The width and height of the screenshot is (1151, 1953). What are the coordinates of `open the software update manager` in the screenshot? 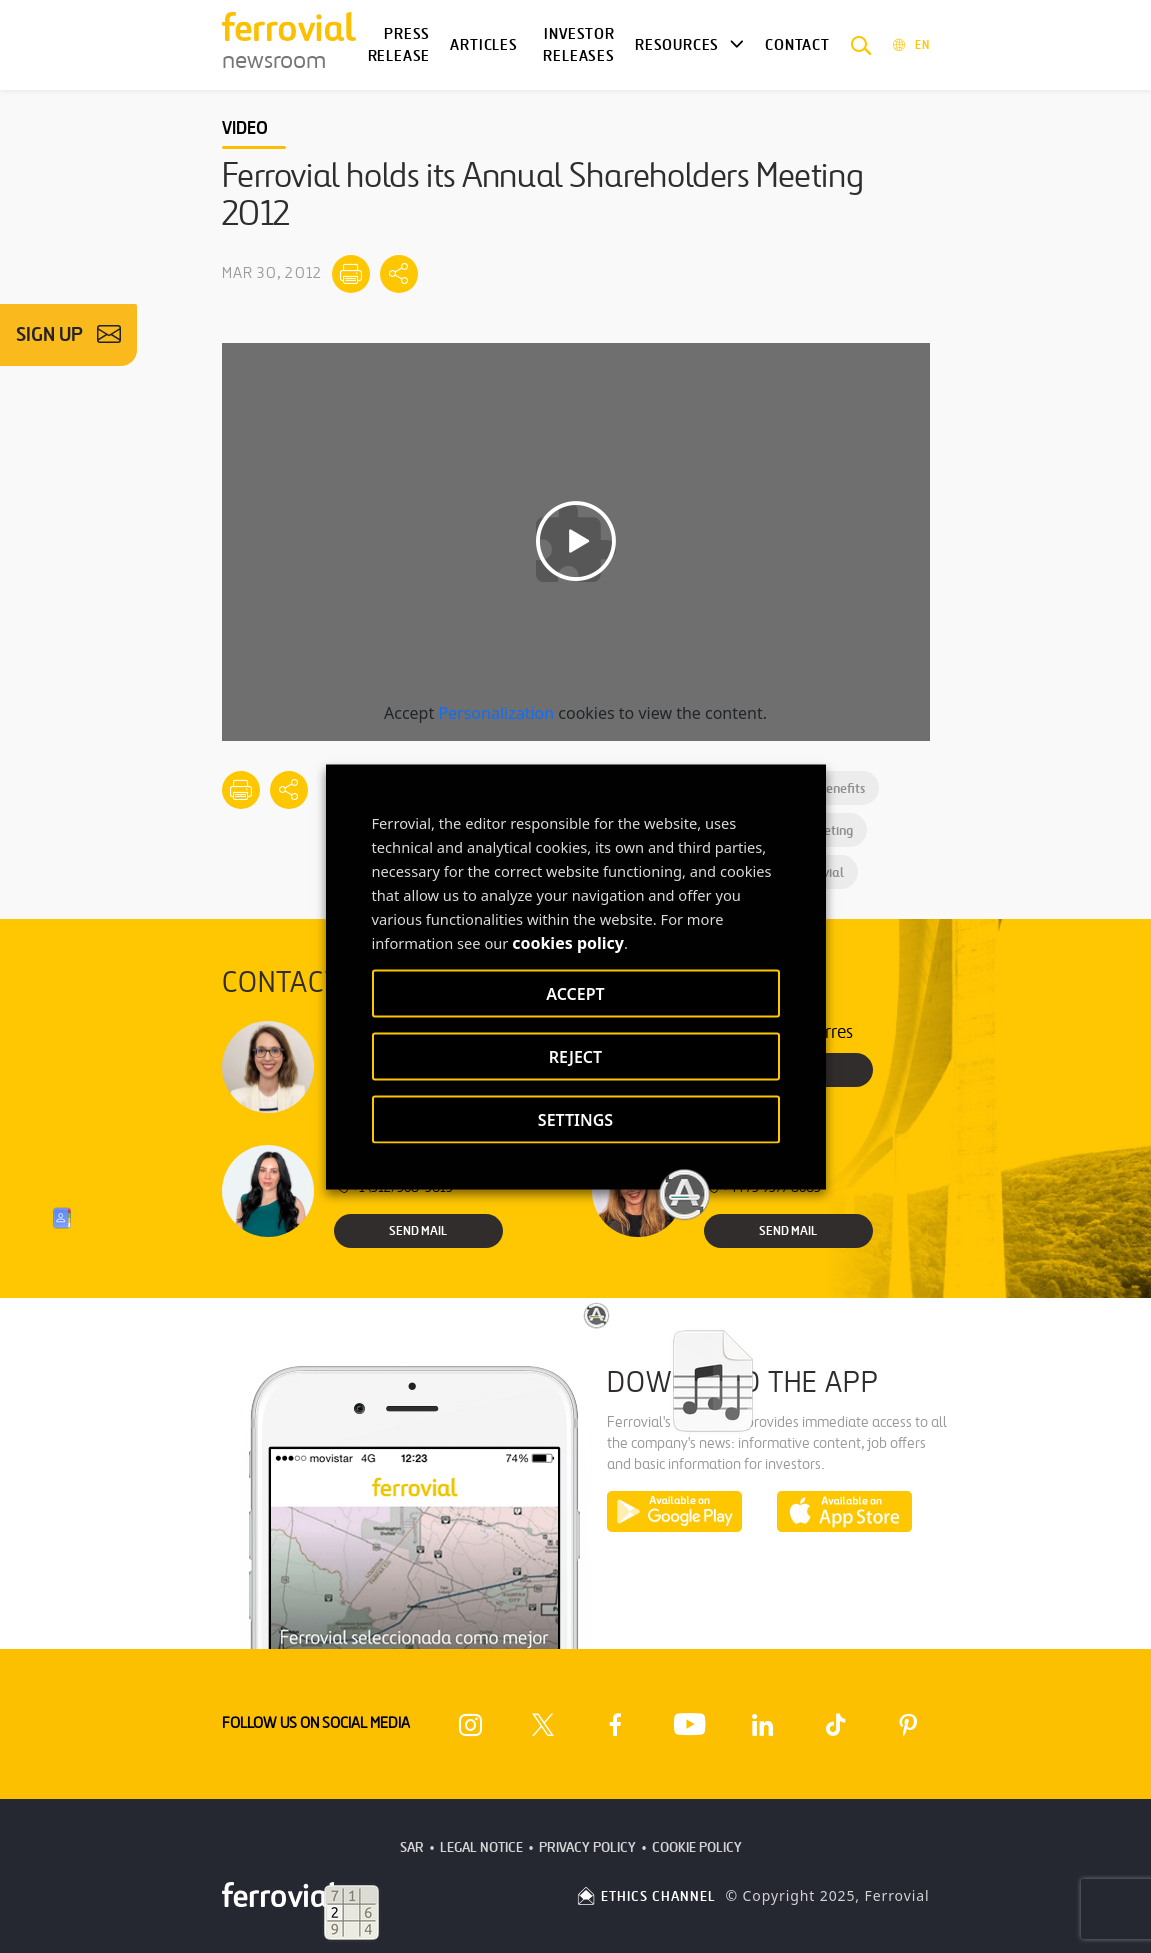 It's located at (596, 1315).